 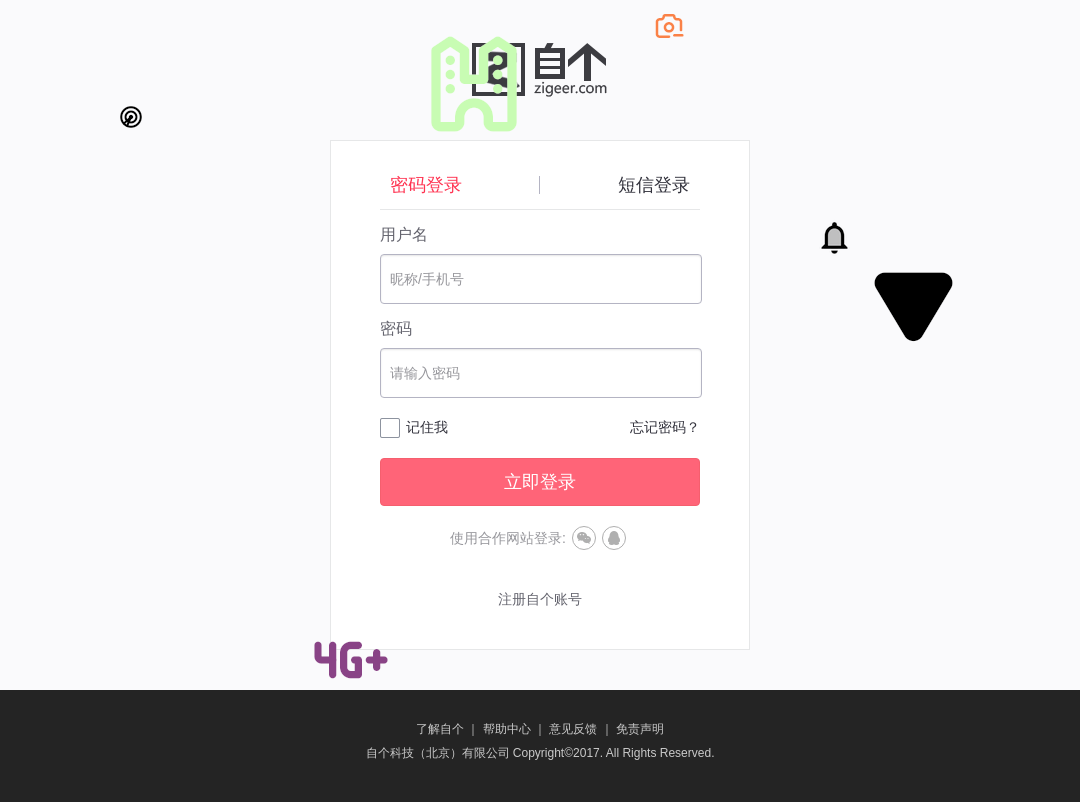 What do you see at coordinates (834, 237) in the screenshot?
I see `view your notifications` at bounding box center [834, 237].